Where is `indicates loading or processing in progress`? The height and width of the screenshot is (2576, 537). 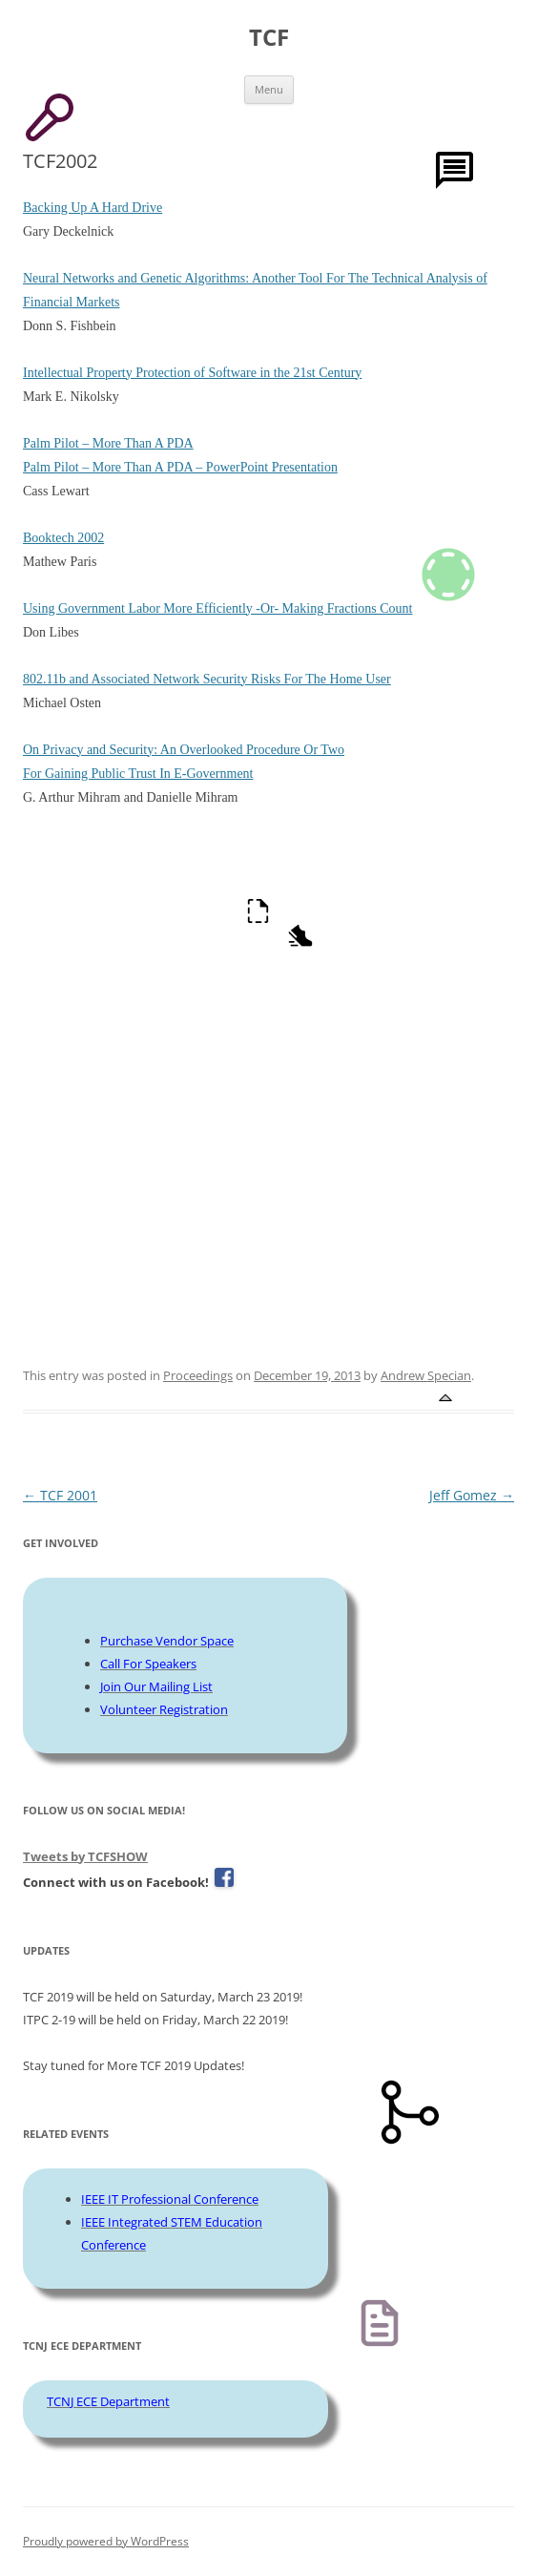 indicates loading or processing in progress is located at coordinates (448, 575).